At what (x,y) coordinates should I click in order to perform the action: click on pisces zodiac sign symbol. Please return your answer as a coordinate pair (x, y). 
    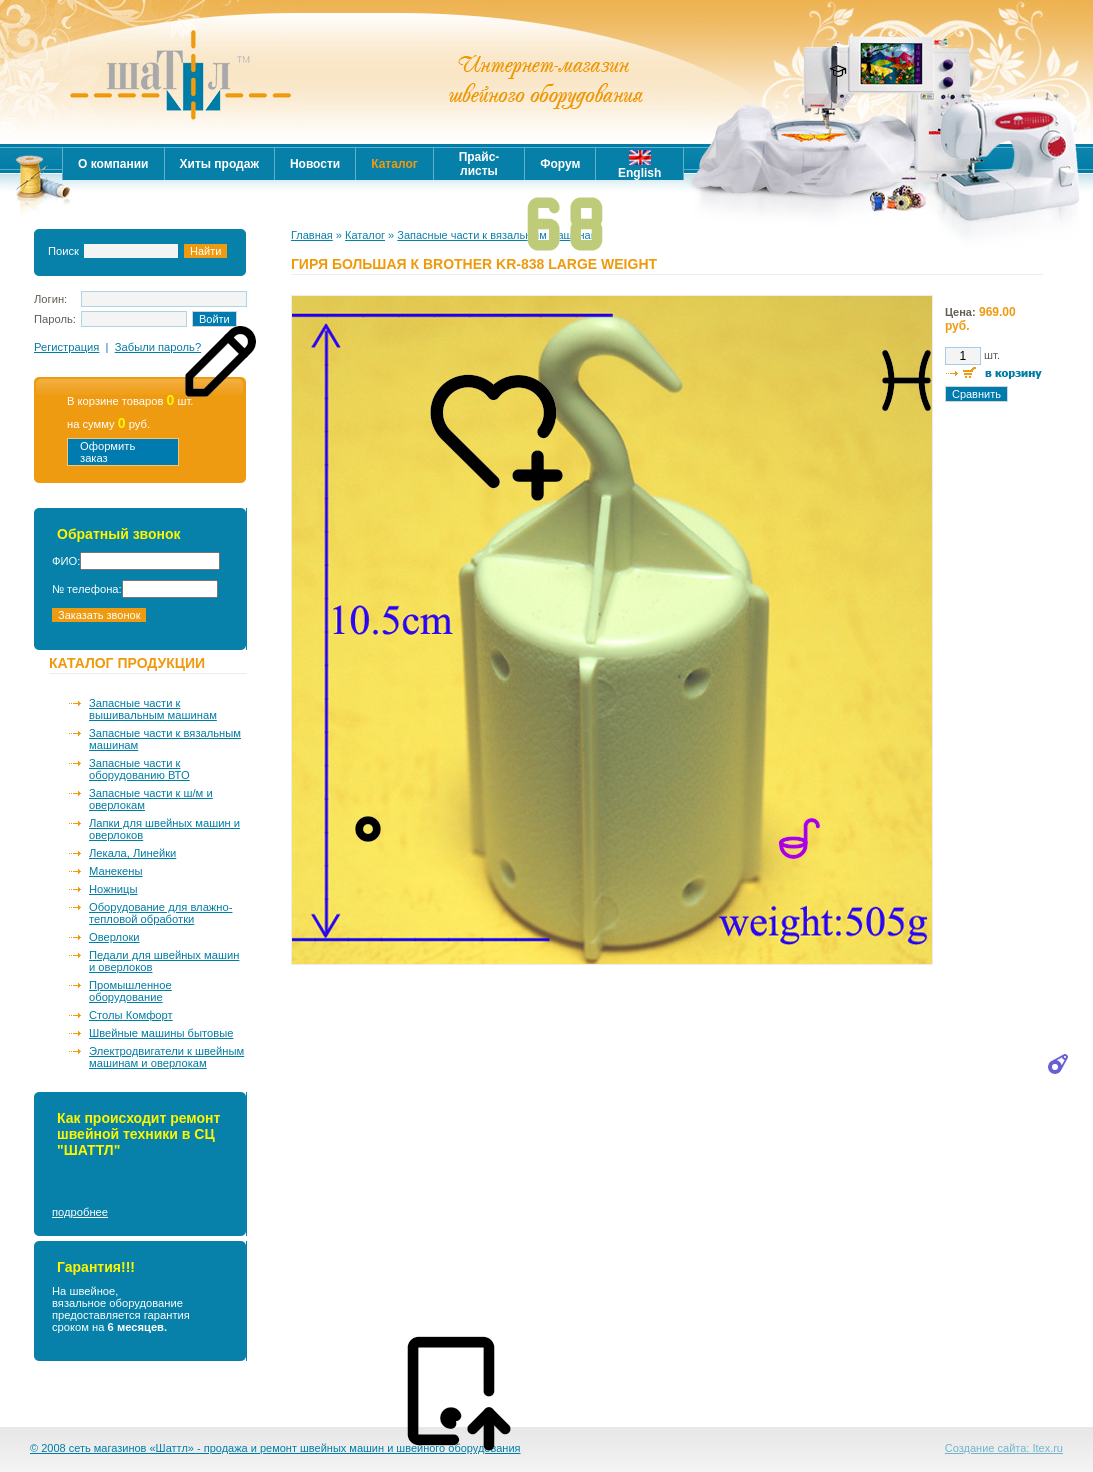
    Looking at the image, I should click on (906, 380).